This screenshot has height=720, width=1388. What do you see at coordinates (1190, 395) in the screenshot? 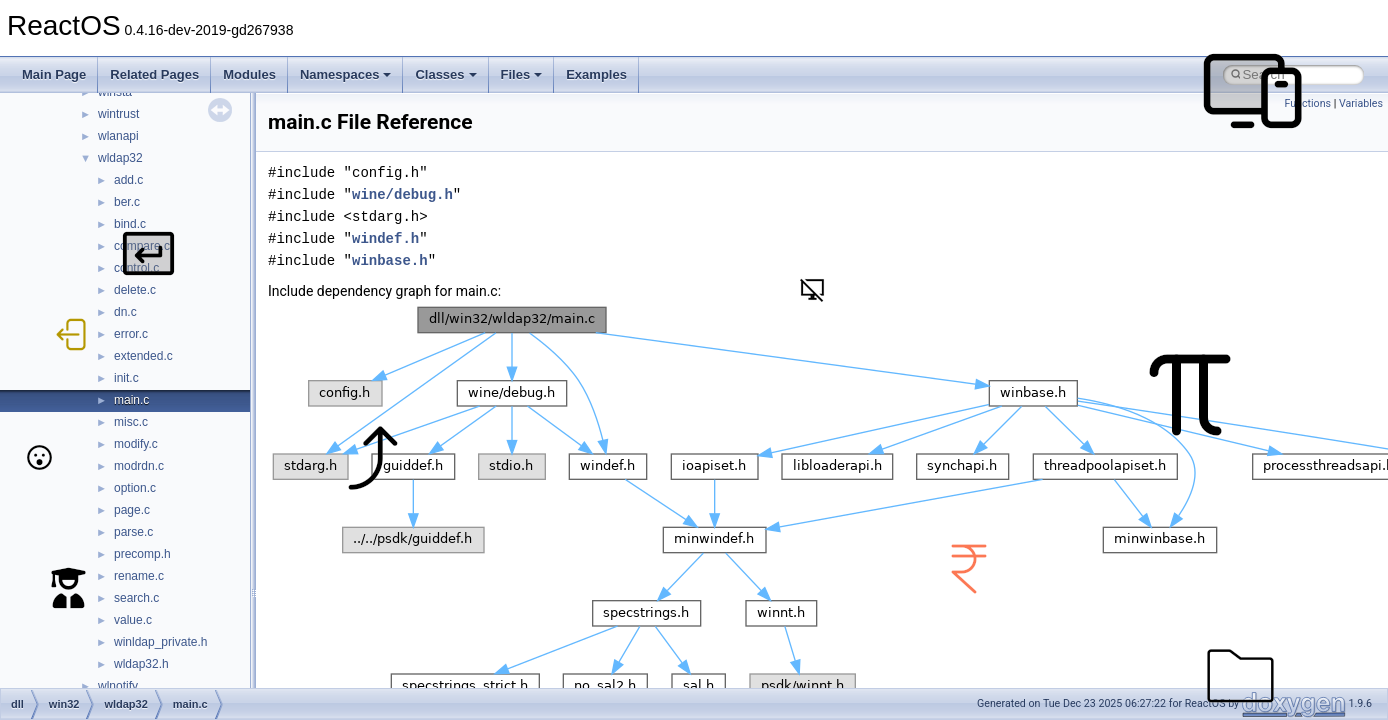
I see `access mathematical constants or formulas` at bounding box center [1190, 395].